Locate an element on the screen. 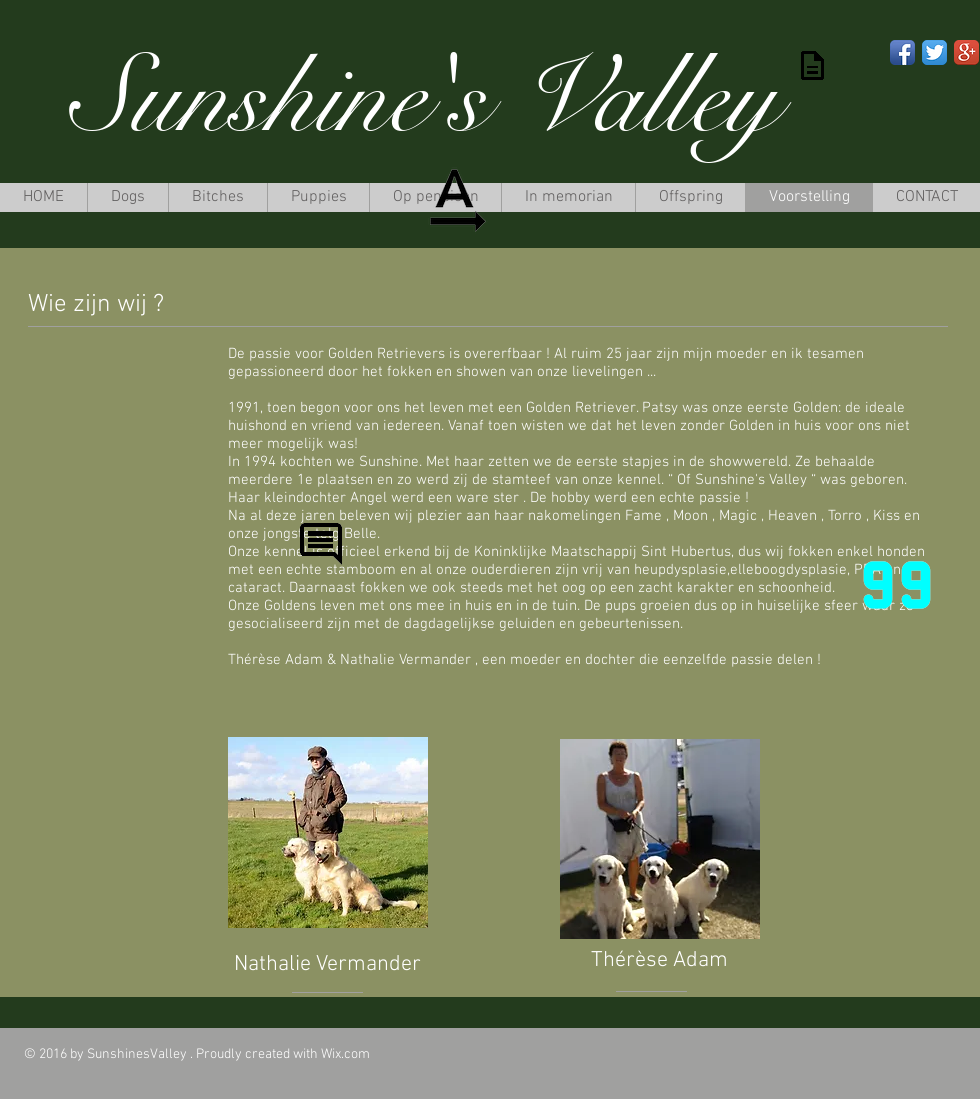 The width and height of the screenshot is (980, 1099). add a comment or note is located at coordinates (321, 544).